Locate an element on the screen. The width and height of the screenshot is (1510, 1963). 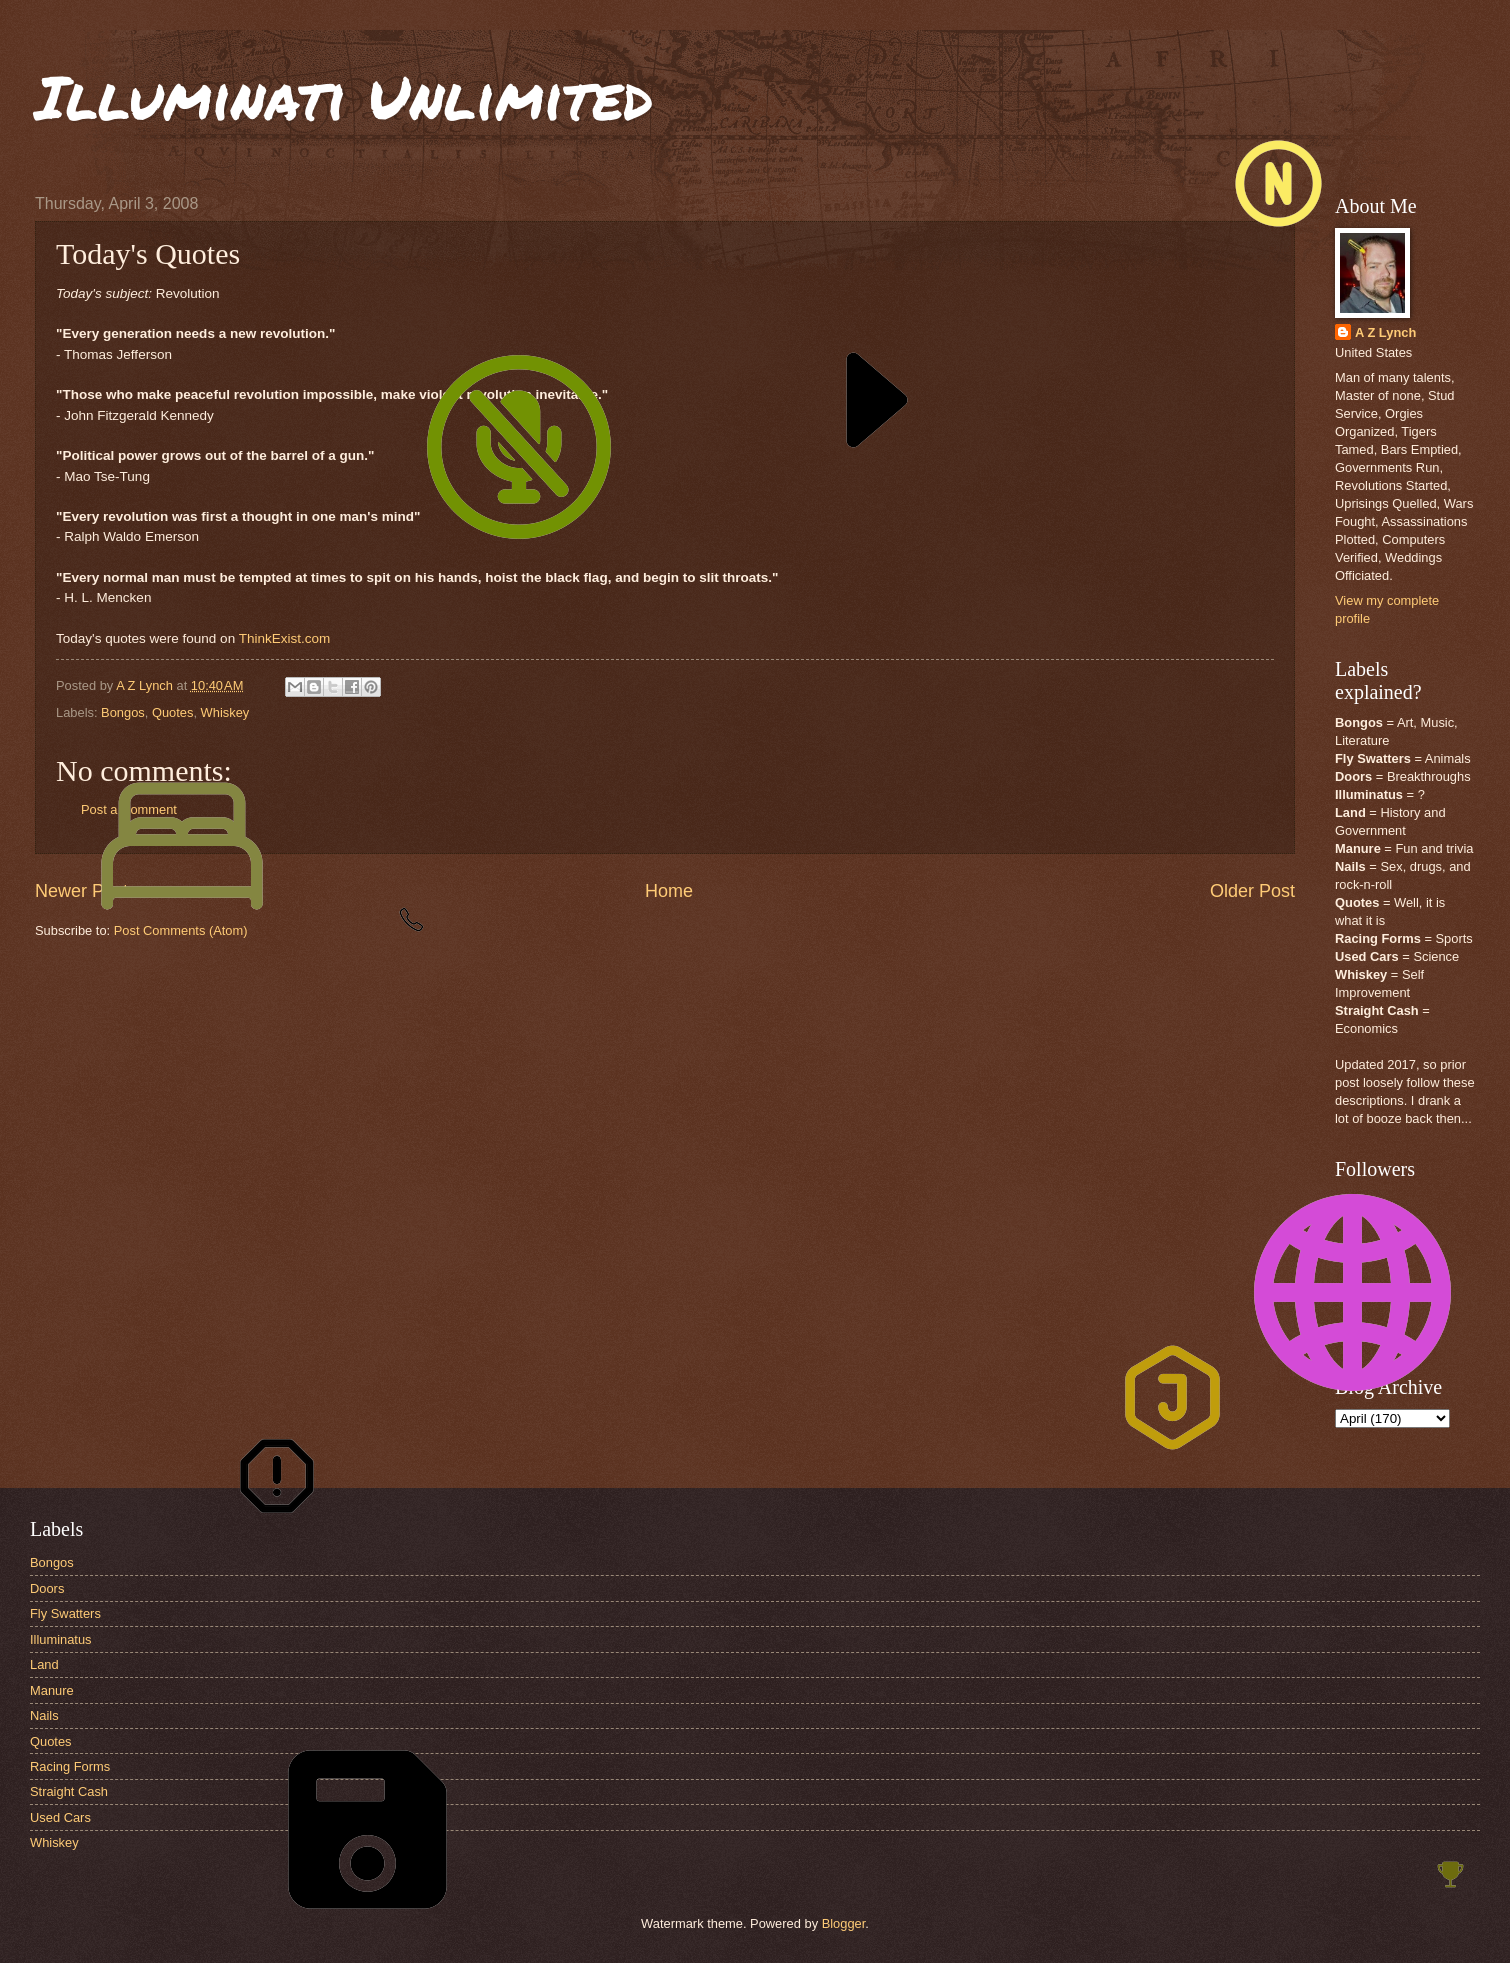
mute your microphone is located at coordinates (519, 447).